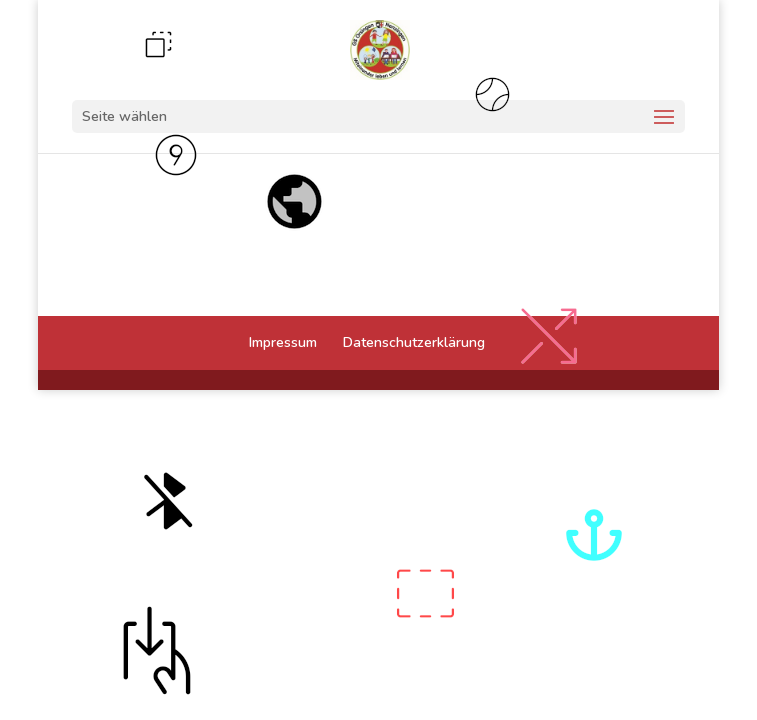 The image size is (757, 720). I want to click on navigate to anchor point or bookmark, so click(594, 535).